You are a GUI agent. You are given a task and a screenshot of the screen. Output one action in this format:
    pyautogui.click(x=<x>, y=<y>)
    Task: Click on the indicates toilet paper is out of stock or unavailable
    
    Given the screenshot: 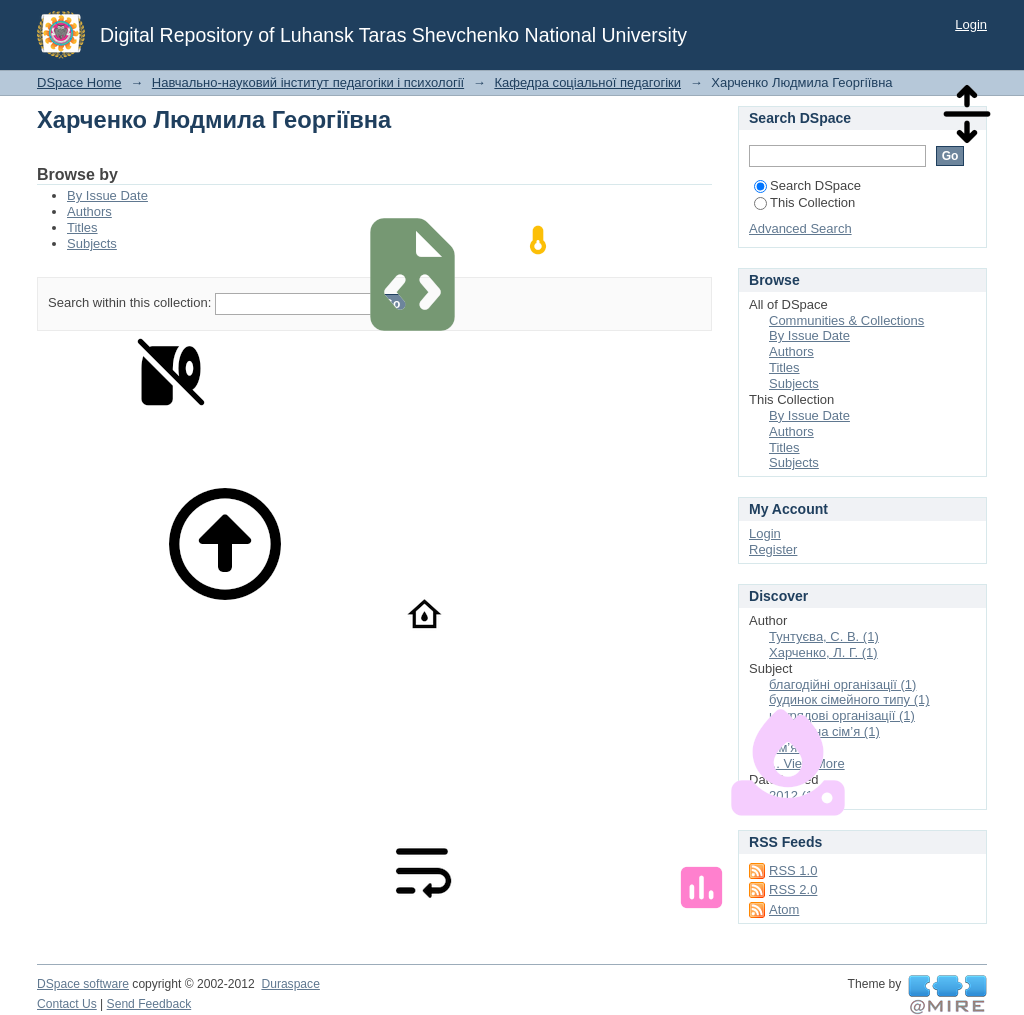 What is the action you would take?
    pyautogui.click(x=171, y=372)
    